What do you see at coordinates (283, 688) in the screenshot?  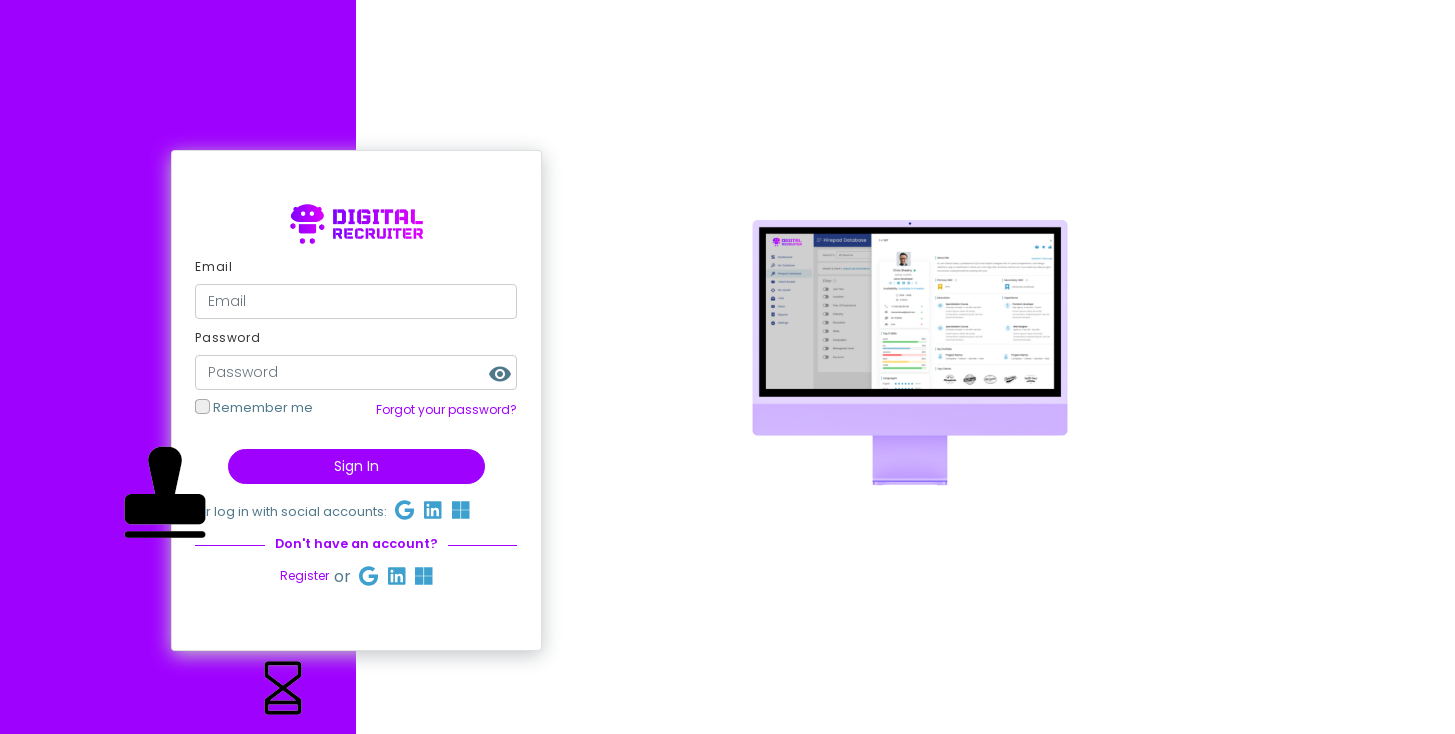 I see `indicates time is running low` at bounding box center [283, 688].